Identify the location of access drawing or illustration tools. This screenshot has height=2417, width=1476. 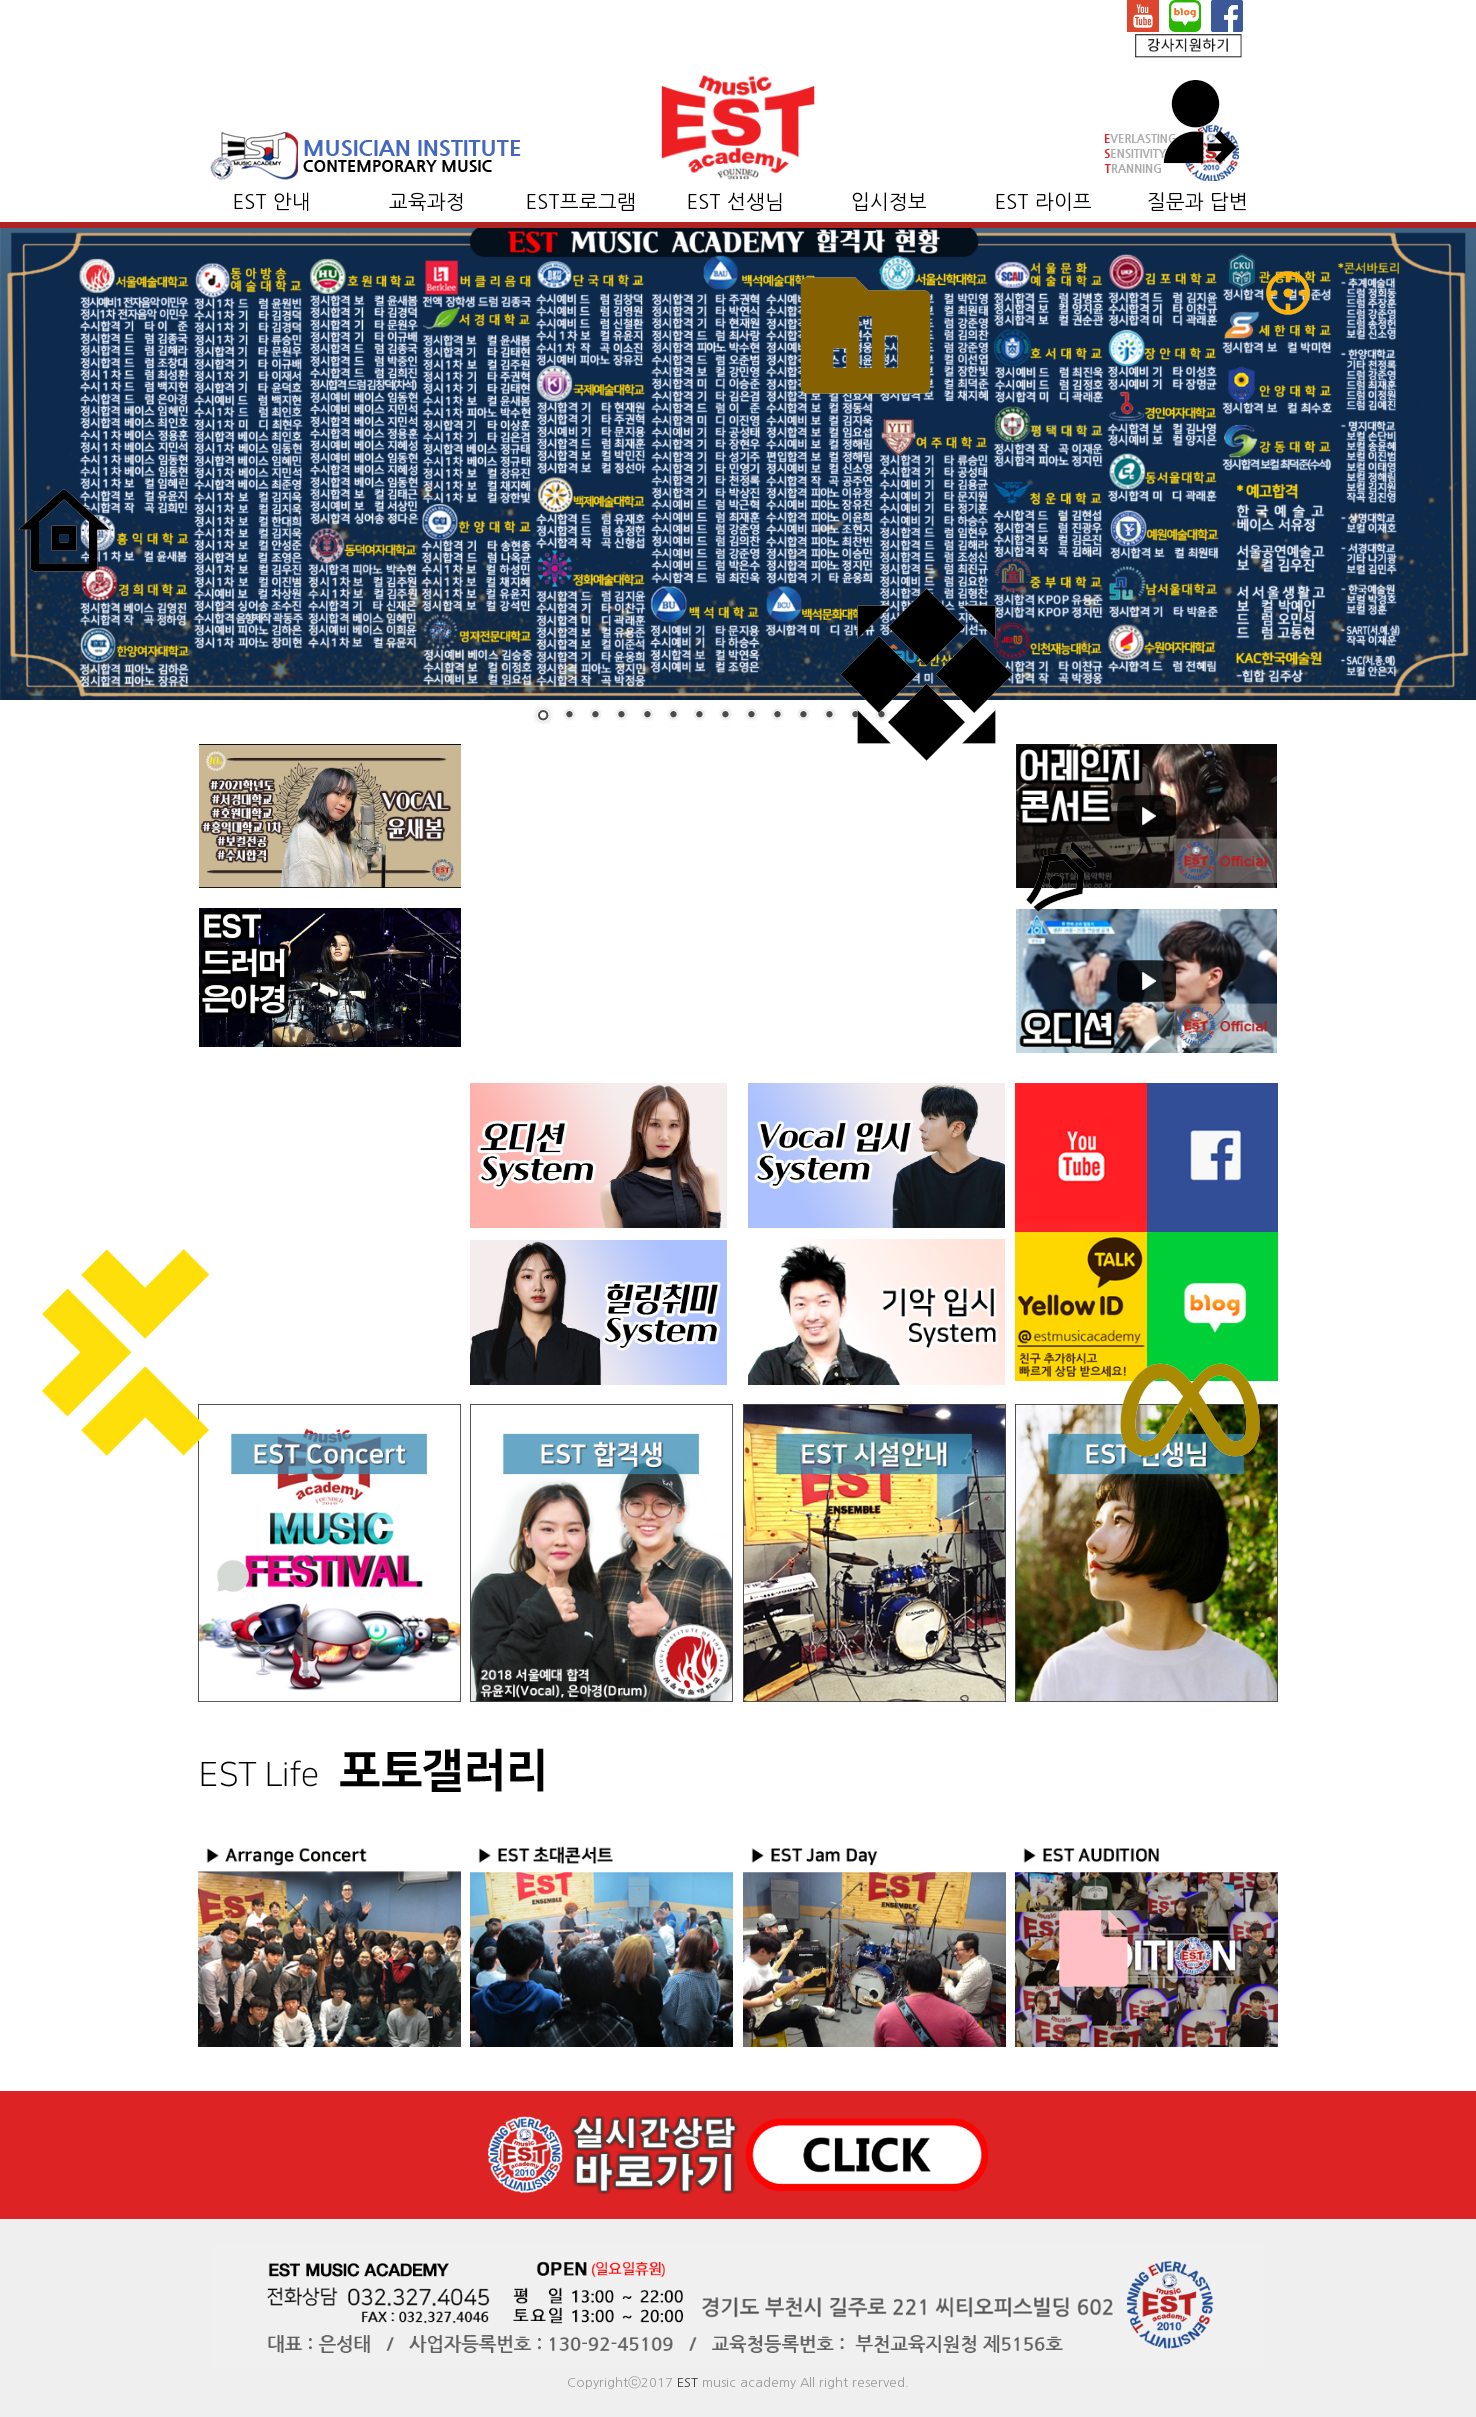
(1058, 879).